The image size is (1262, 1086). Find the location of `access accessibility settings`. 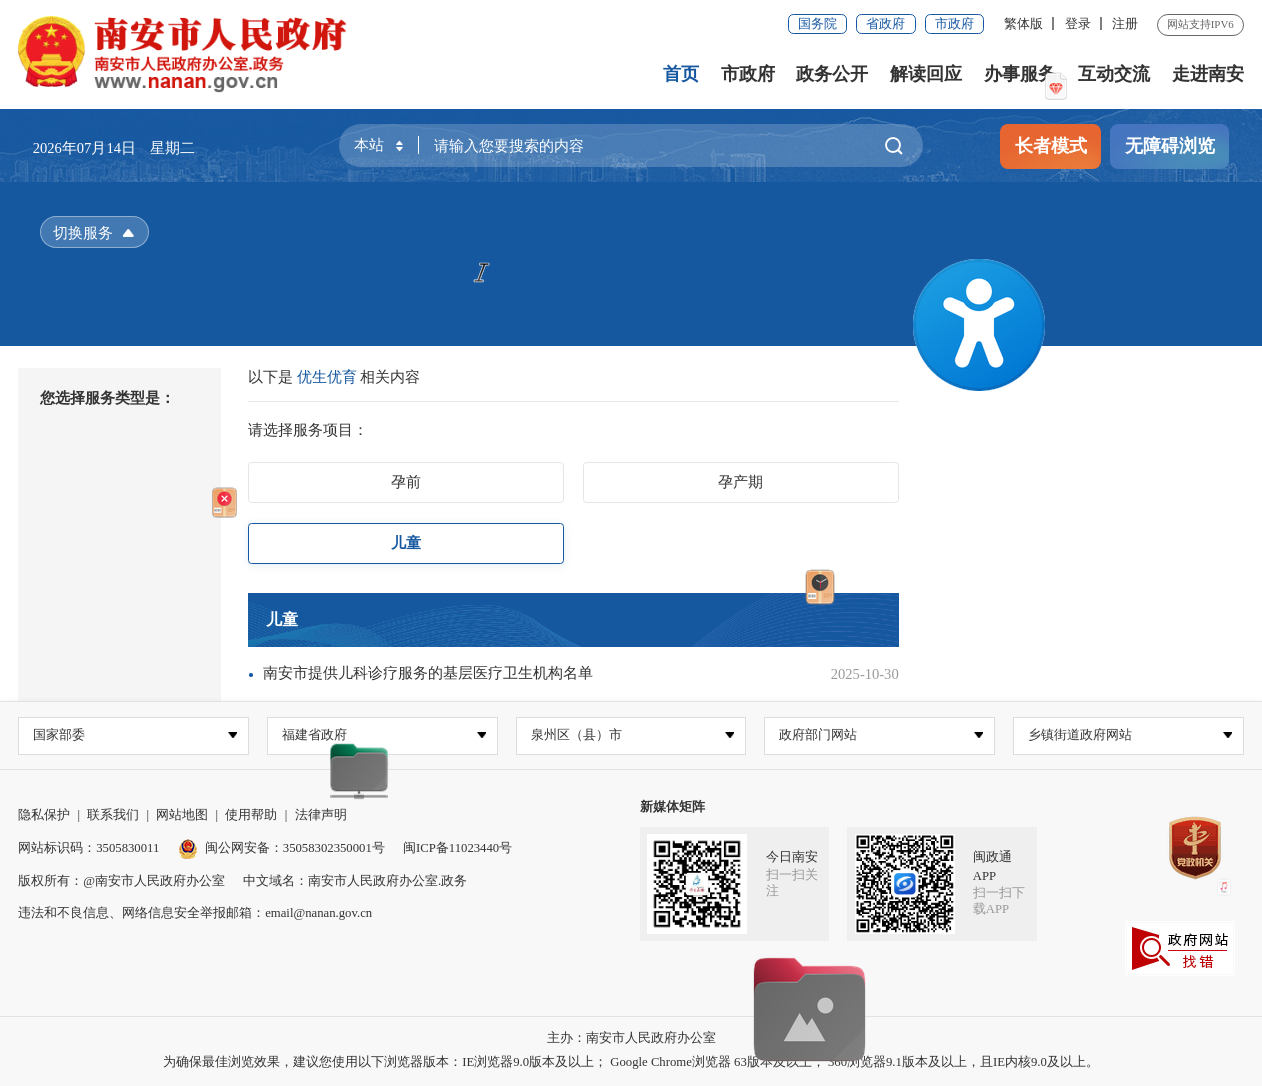

access accessibility settings is located at coordinates (979, 325).